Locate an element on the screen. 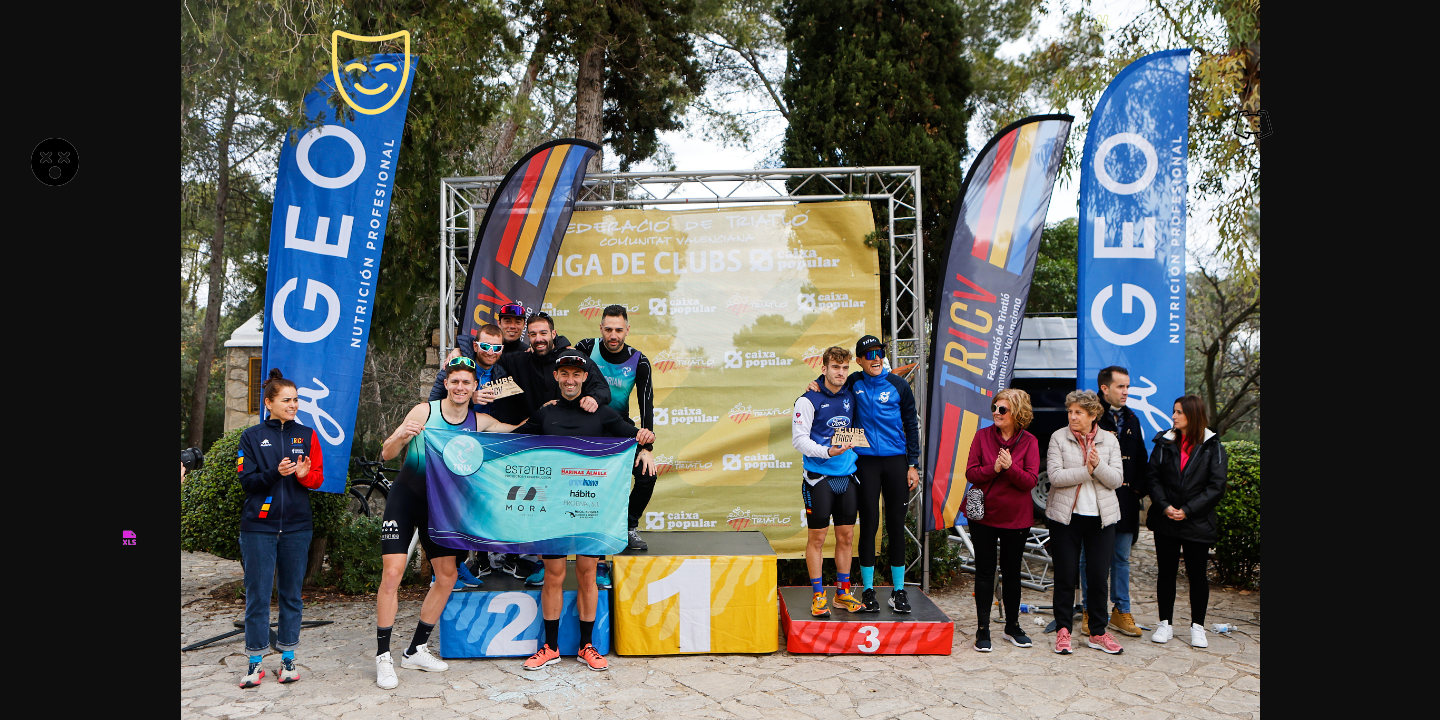 The height and width of the screenshot is (720, 1440). open Discord is located at coordinates (1253, 124).